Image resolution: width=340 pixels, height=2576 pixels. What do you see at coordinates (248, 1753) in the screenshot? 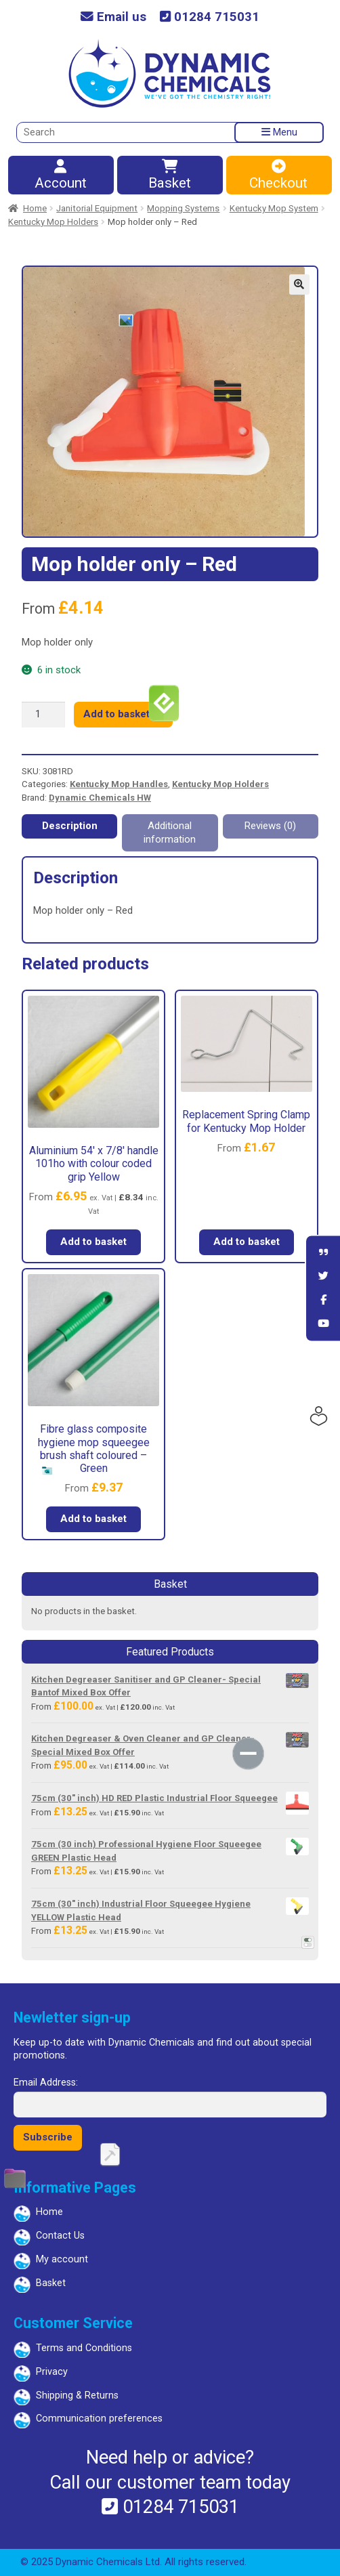
I see `indicates file excluded from dropbox selective sync` at bounding box center [248, 1753].